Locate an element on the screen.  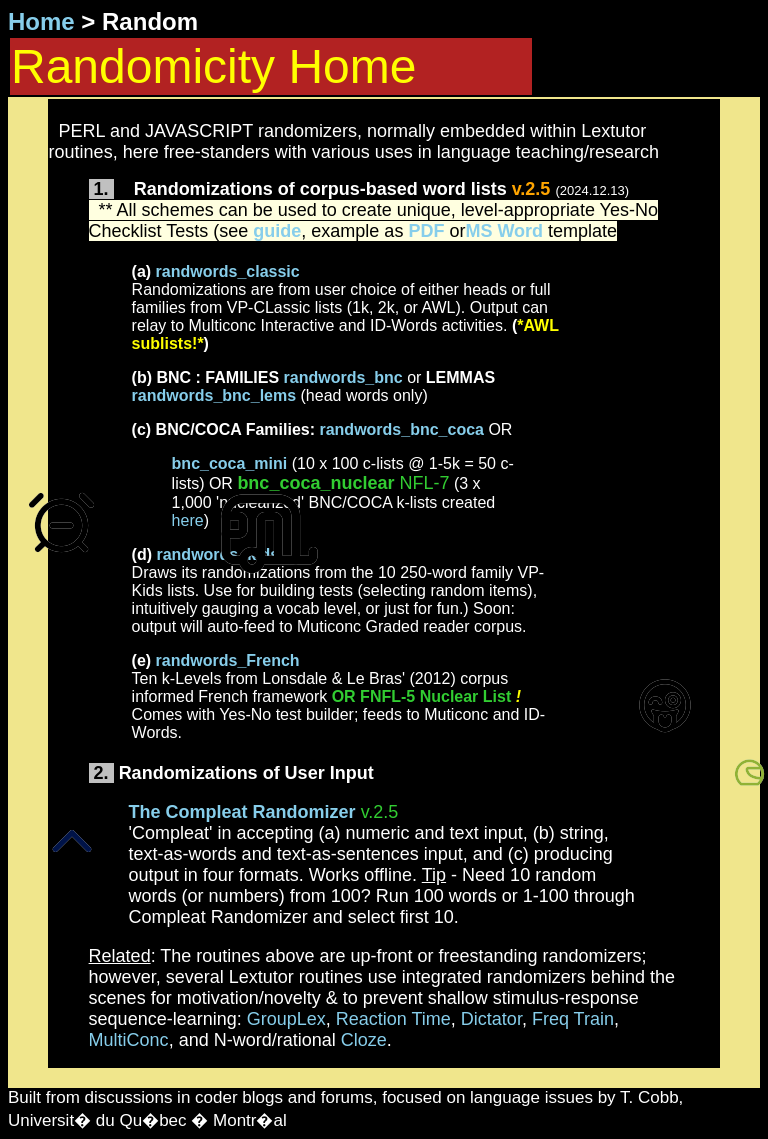
access safety or protective gear settings is located at coordinates (749, 772).